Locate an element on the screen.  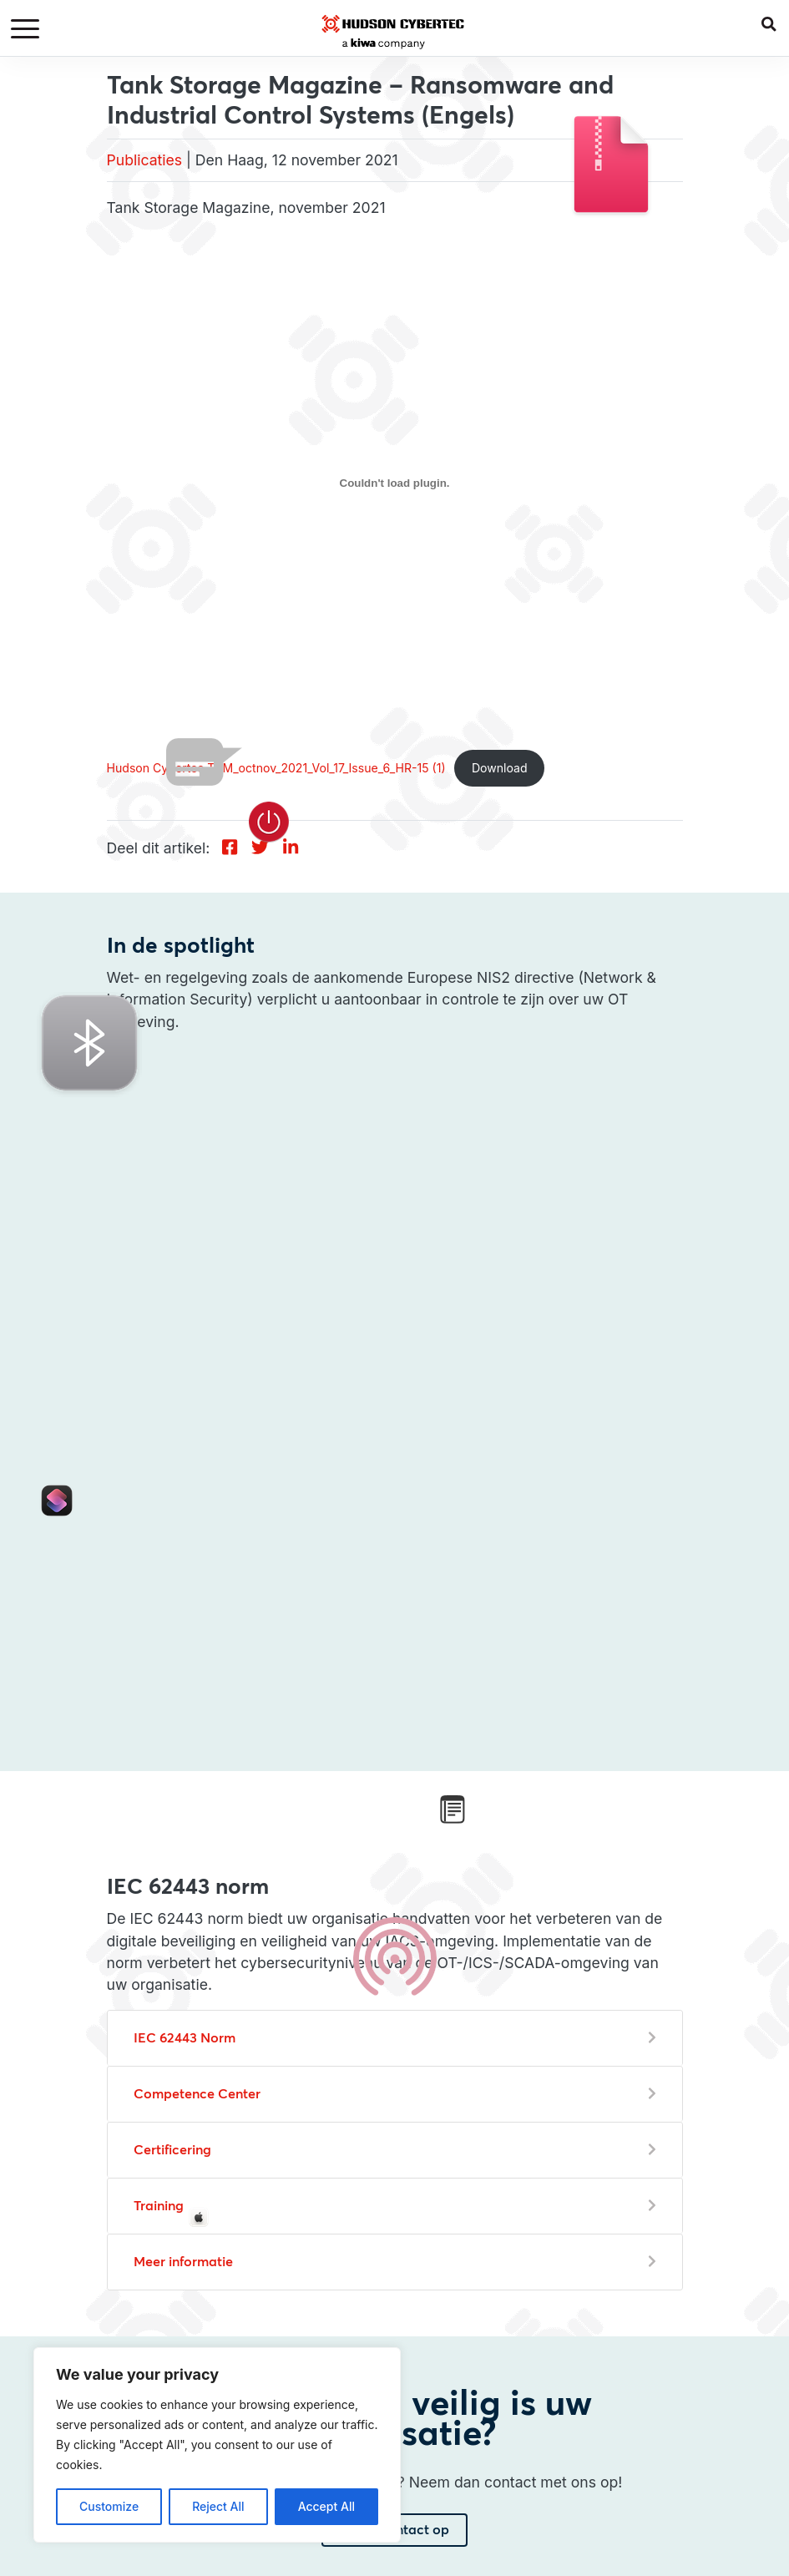
open the shortcuts app is located at coordinates (57, 1501).